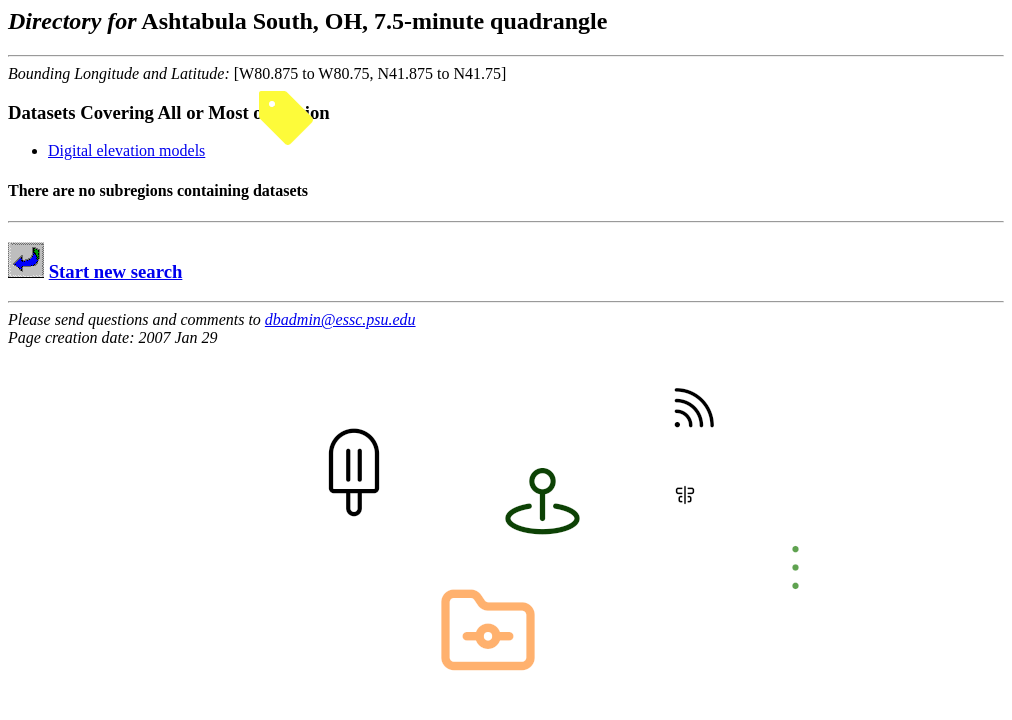 The height and width of the screenshot is (720, 1012). I want to click on align objects to vertical center, so click(685, 495).